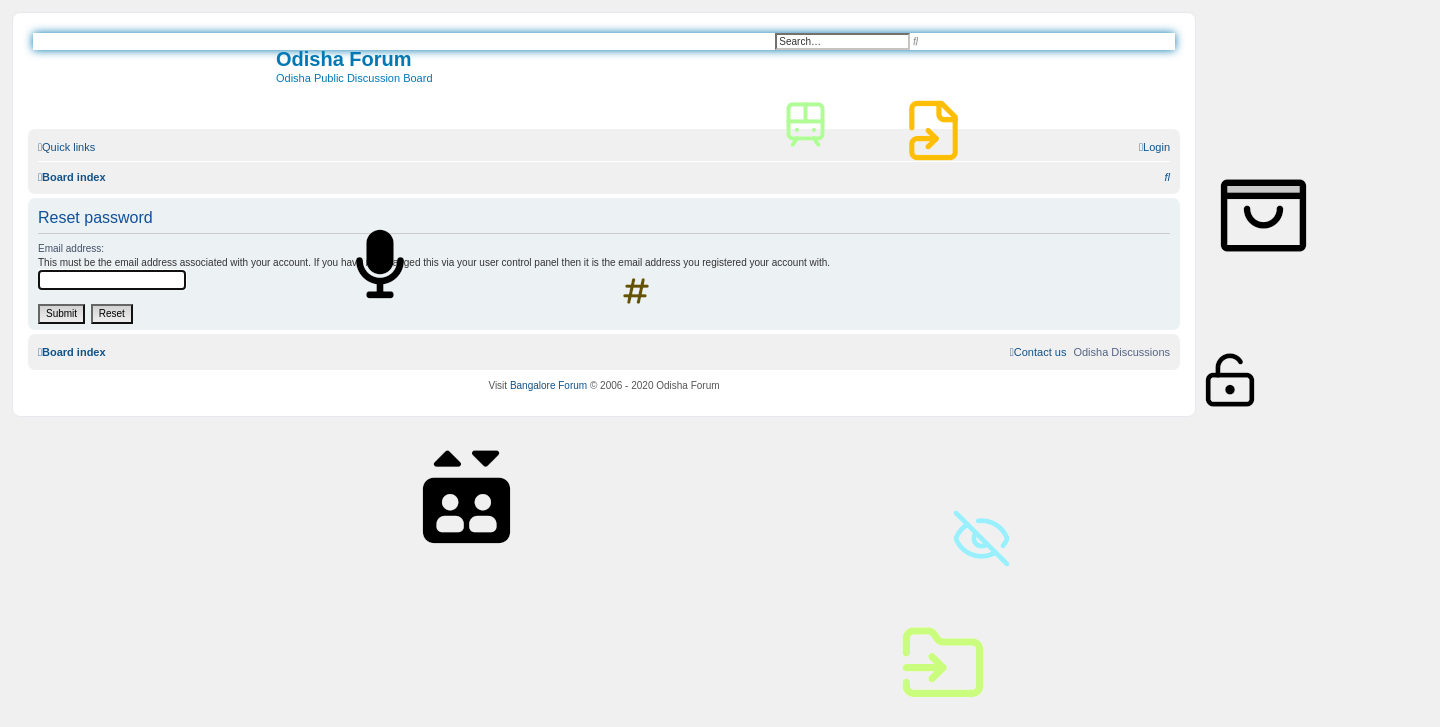 This screenshot has height=727, width=1440. Describe the element at coordinates (636, 291) in the screenshot. I see `add or search hashtags` at that location.